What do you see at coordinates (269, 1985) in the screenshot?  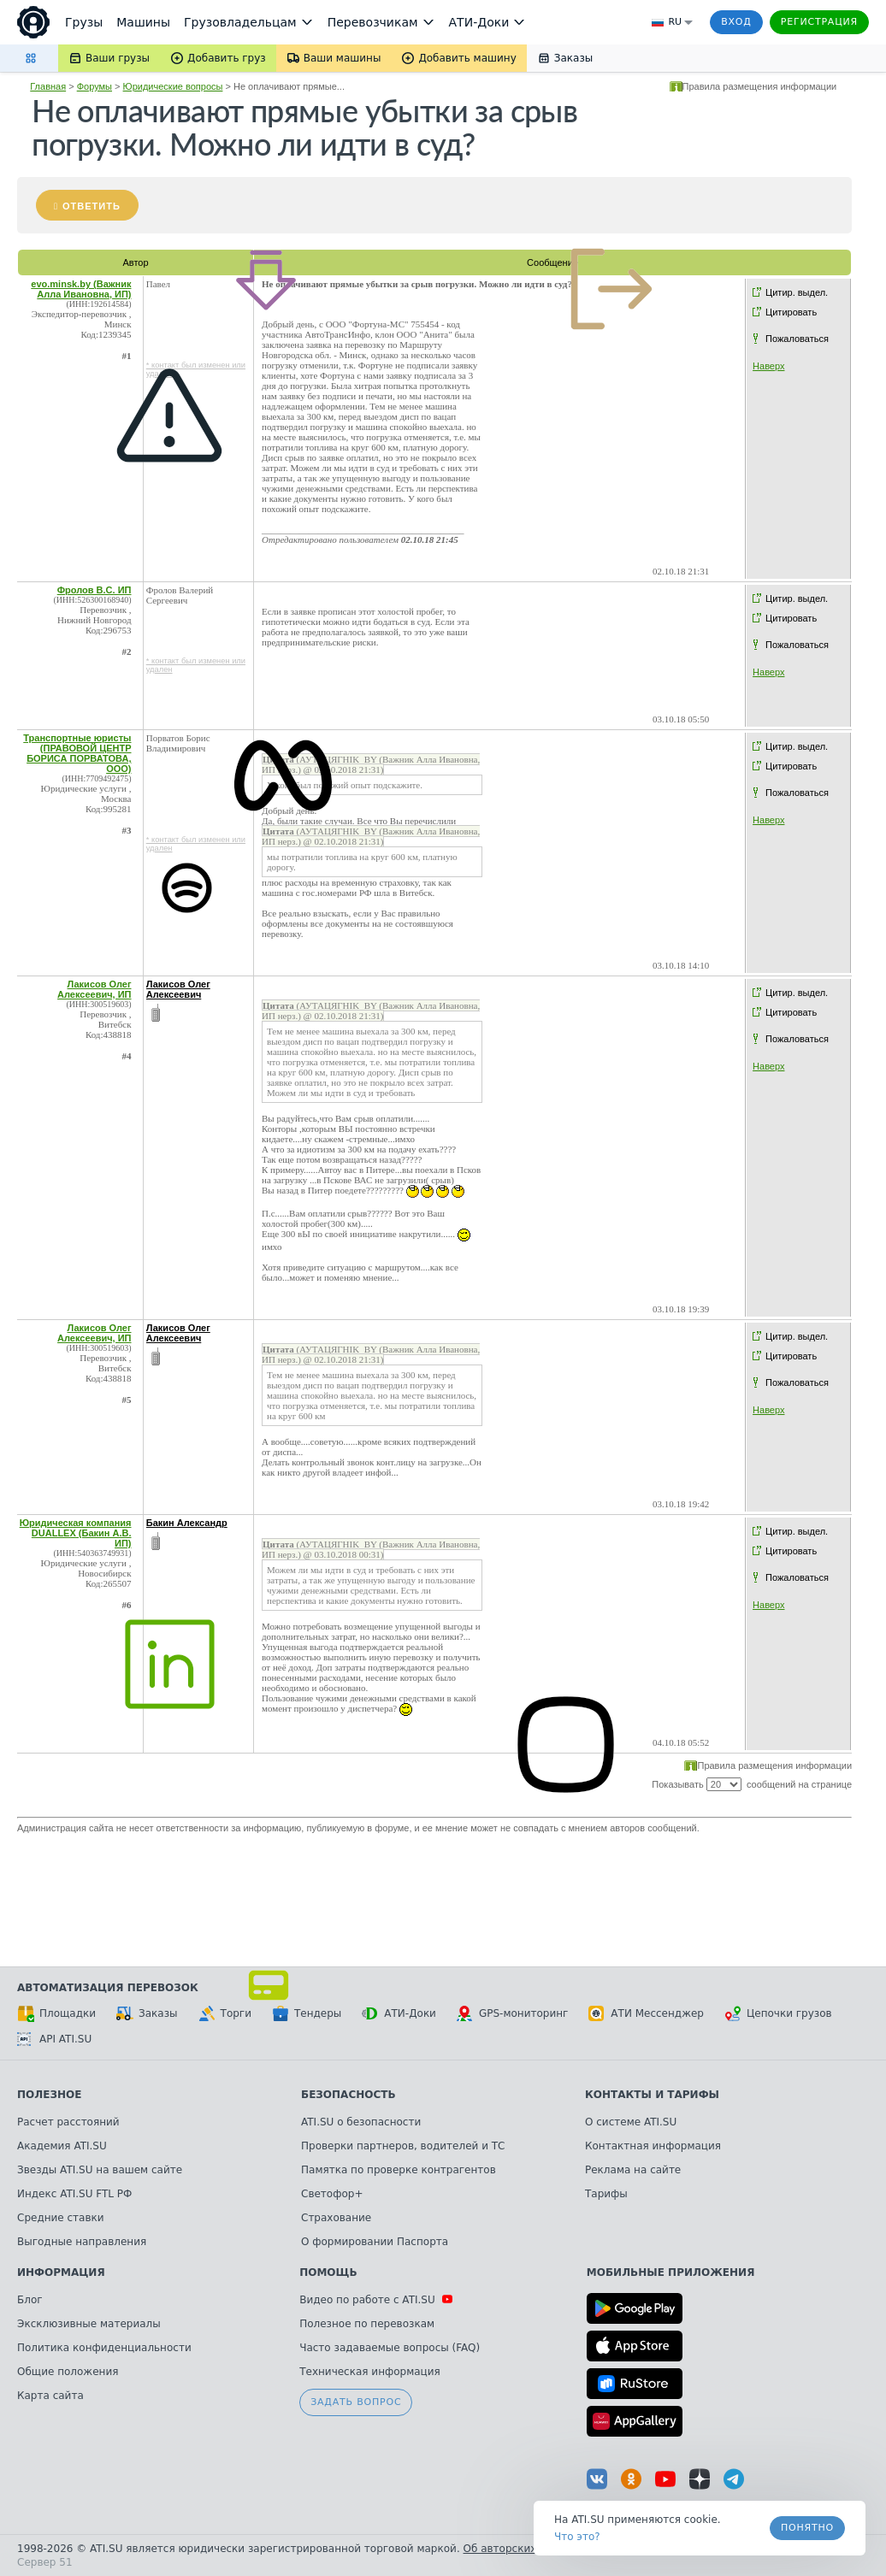 I see `indicates pager or beeper device` at bounding box center [269, 1985].